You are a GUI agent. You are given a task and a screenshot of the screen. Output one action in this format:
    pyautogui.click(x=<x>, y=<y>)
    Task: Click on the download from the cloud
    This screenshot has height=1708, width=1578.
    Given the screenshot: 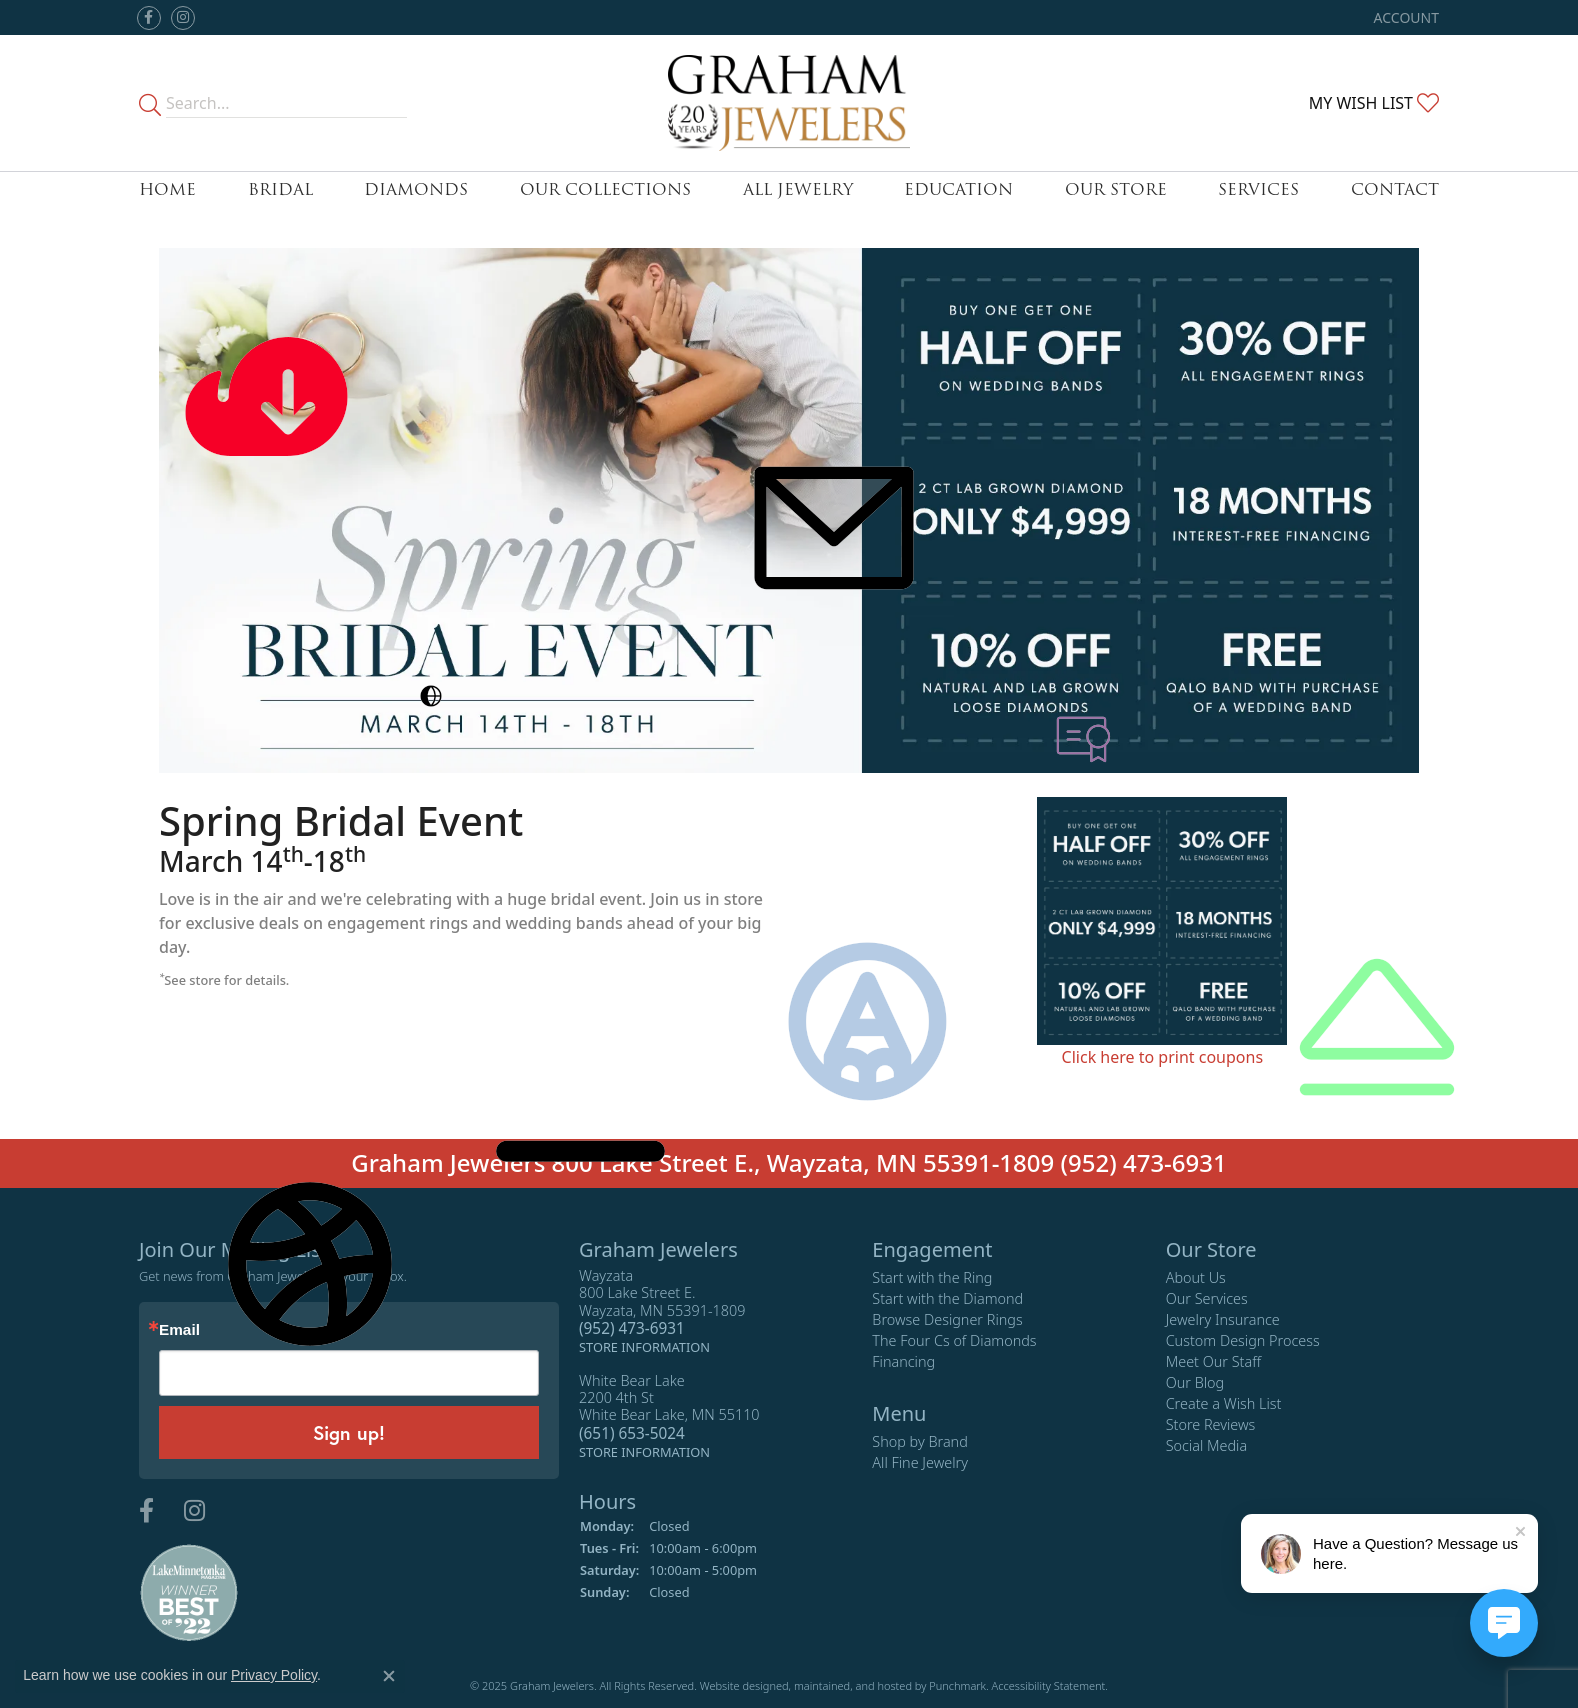 What is the action you would take?
    pyautogui.click(x=266, y=396)
    